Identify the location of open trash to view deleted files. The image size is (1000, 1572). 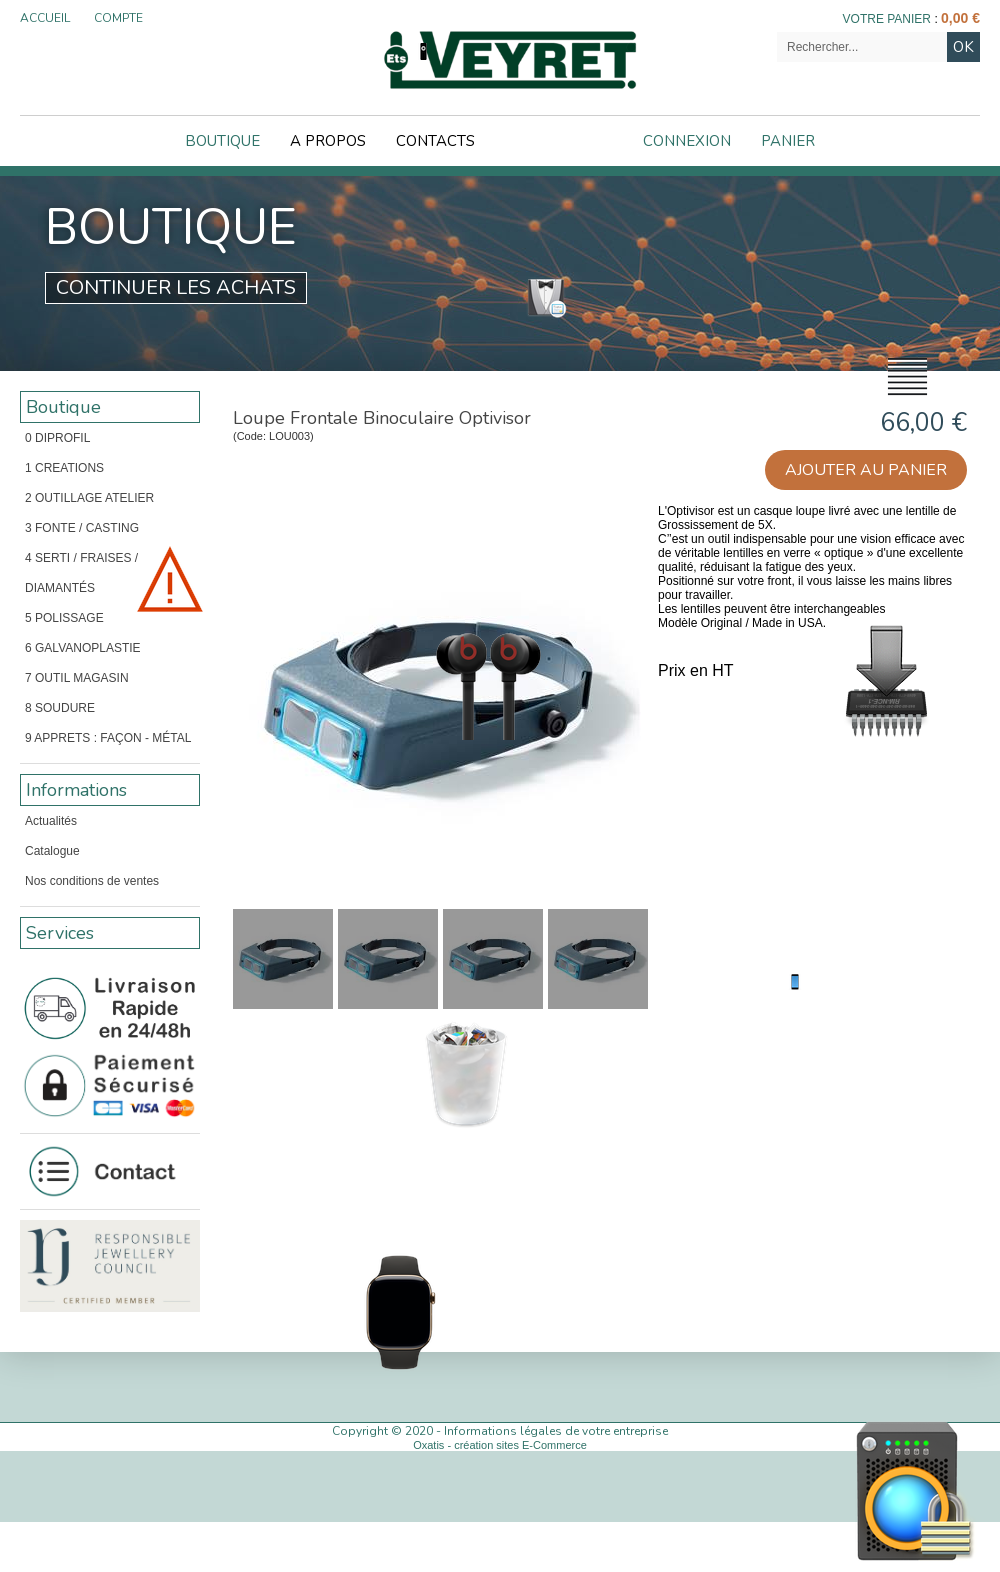
(466, 1075).